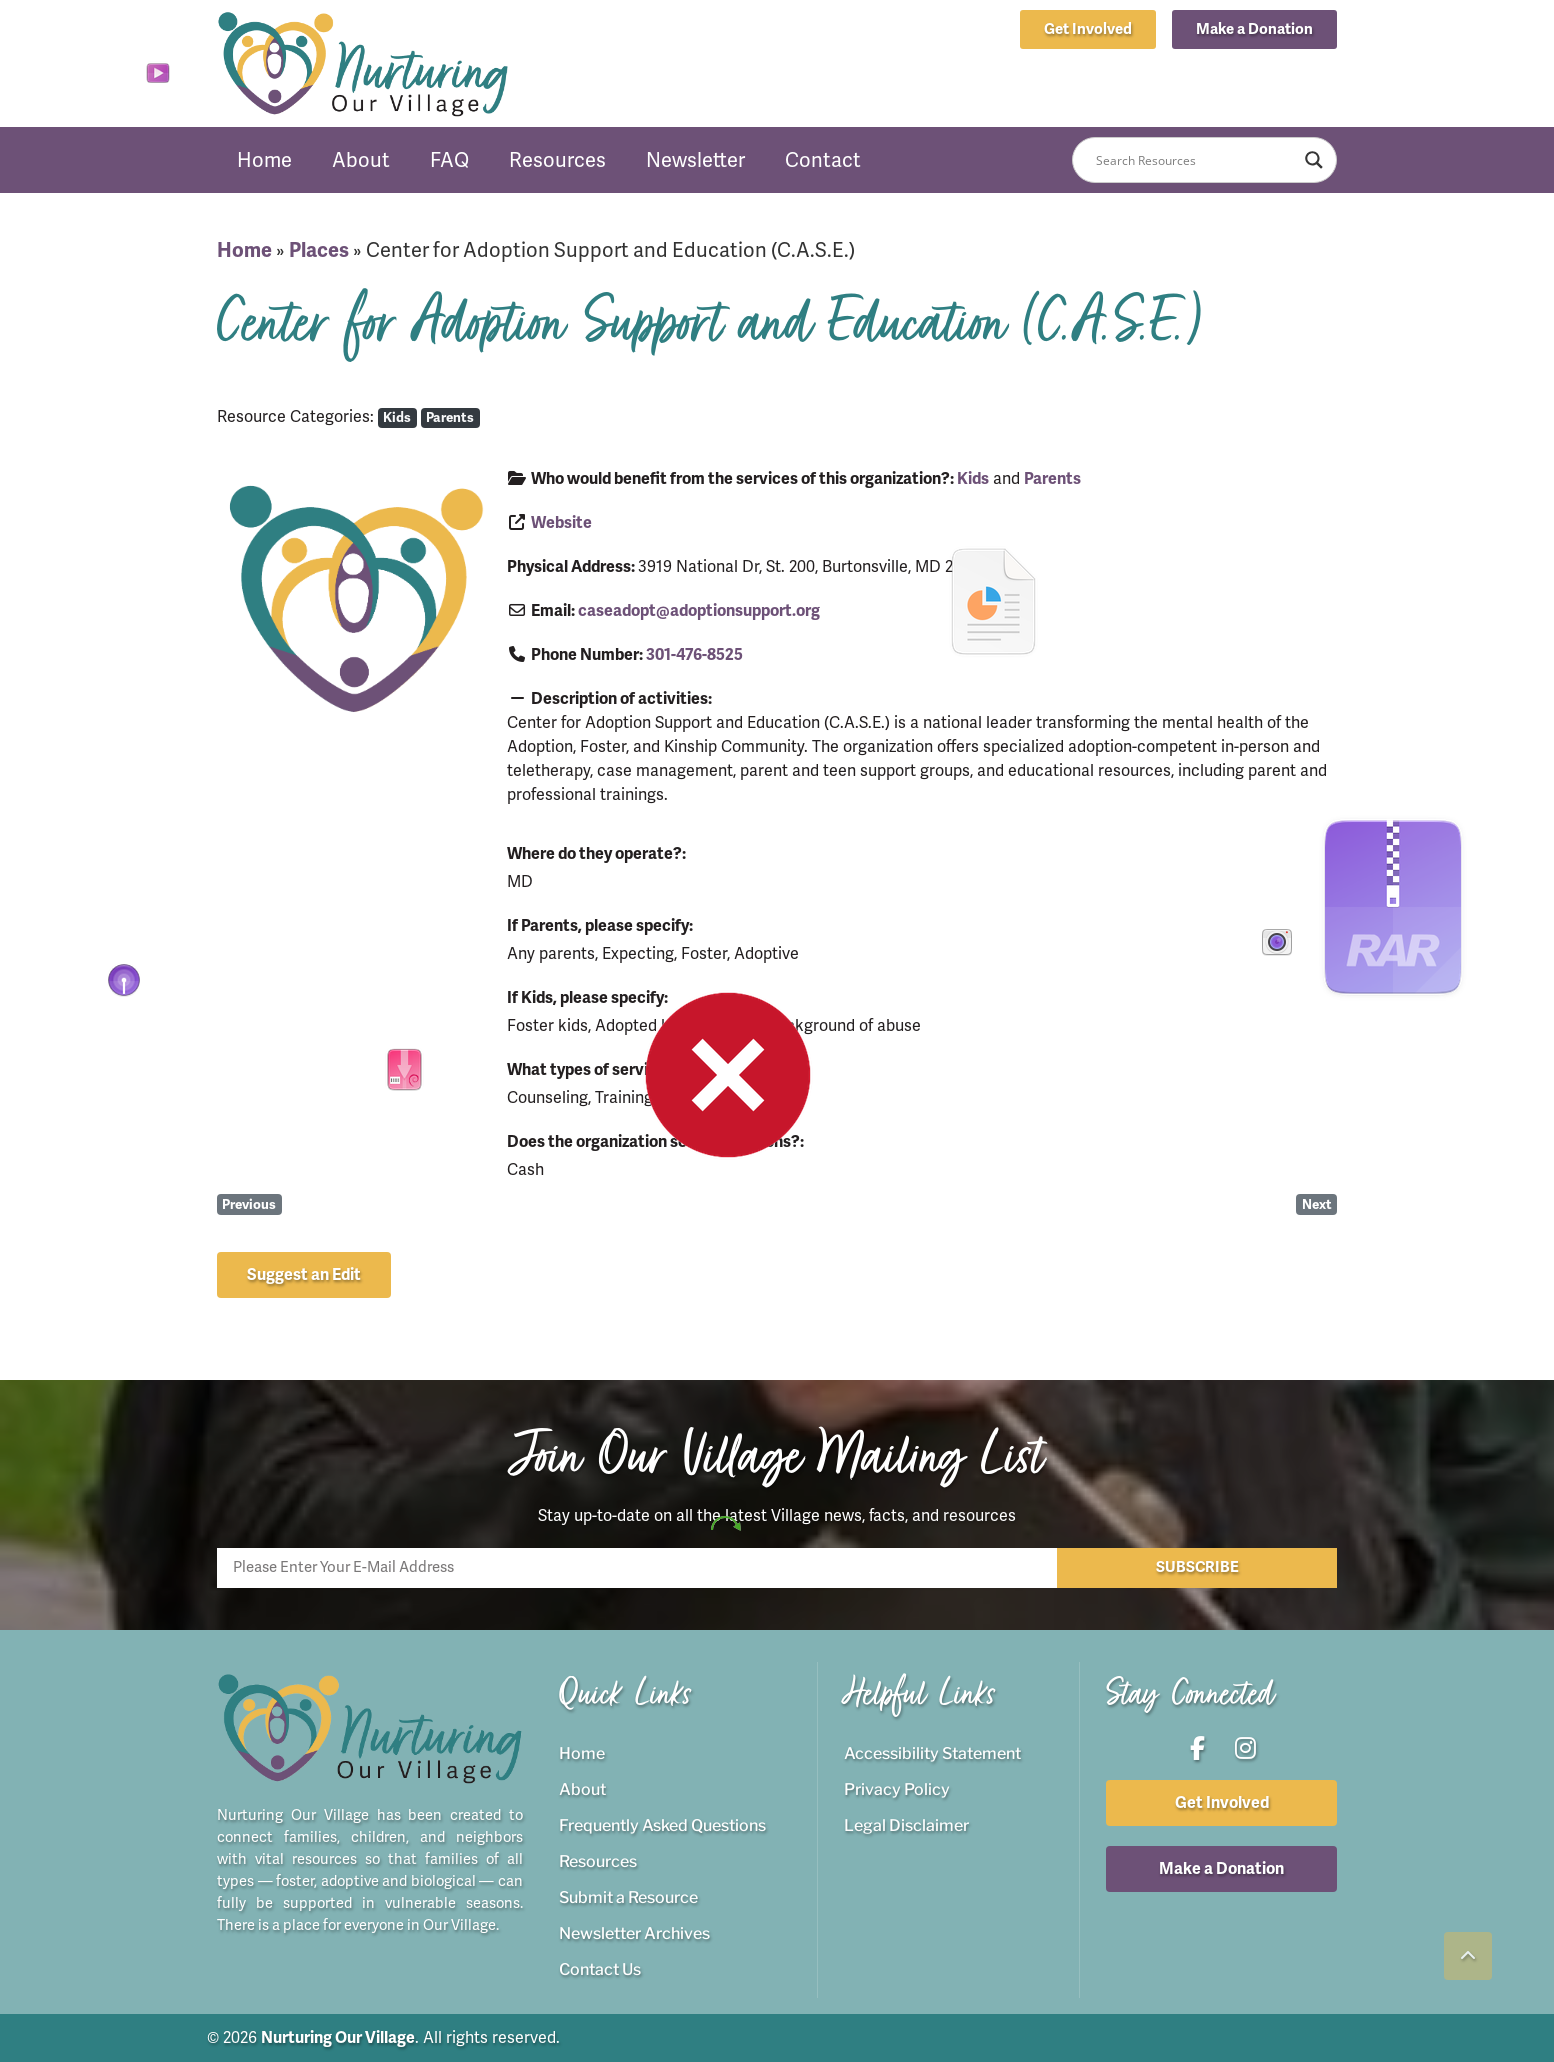 This screenshot has height=2062, width=1554. I want to click on open cheese webcam application, so click(1277, 942).